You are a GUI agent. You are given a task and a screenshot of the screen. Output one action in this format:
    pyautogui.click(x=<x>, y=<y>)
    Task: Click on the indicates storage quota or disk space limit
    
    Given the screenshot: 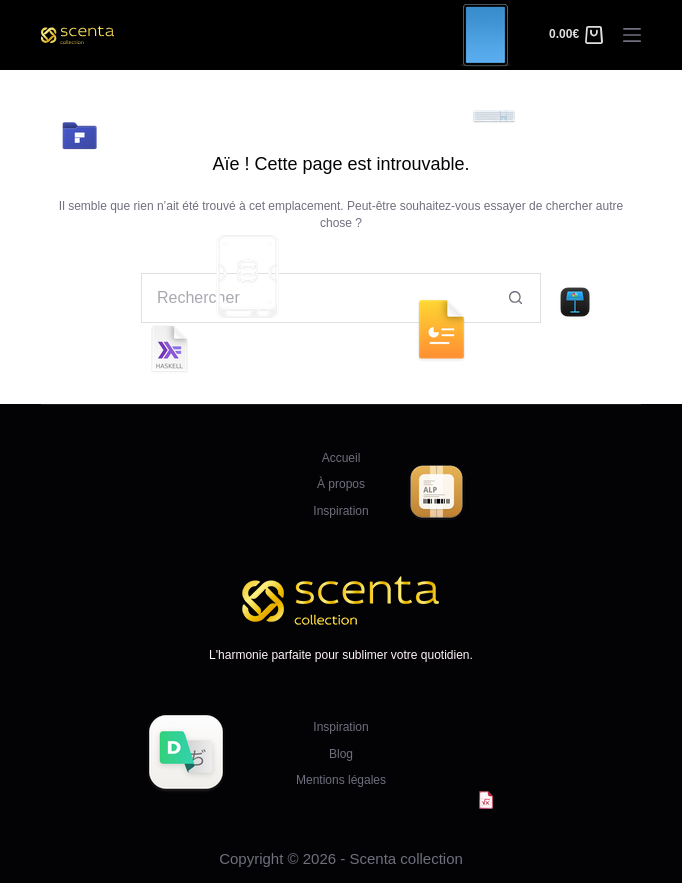 What is the action you would take?
    pyautogui.click(x=247, y=276)
    